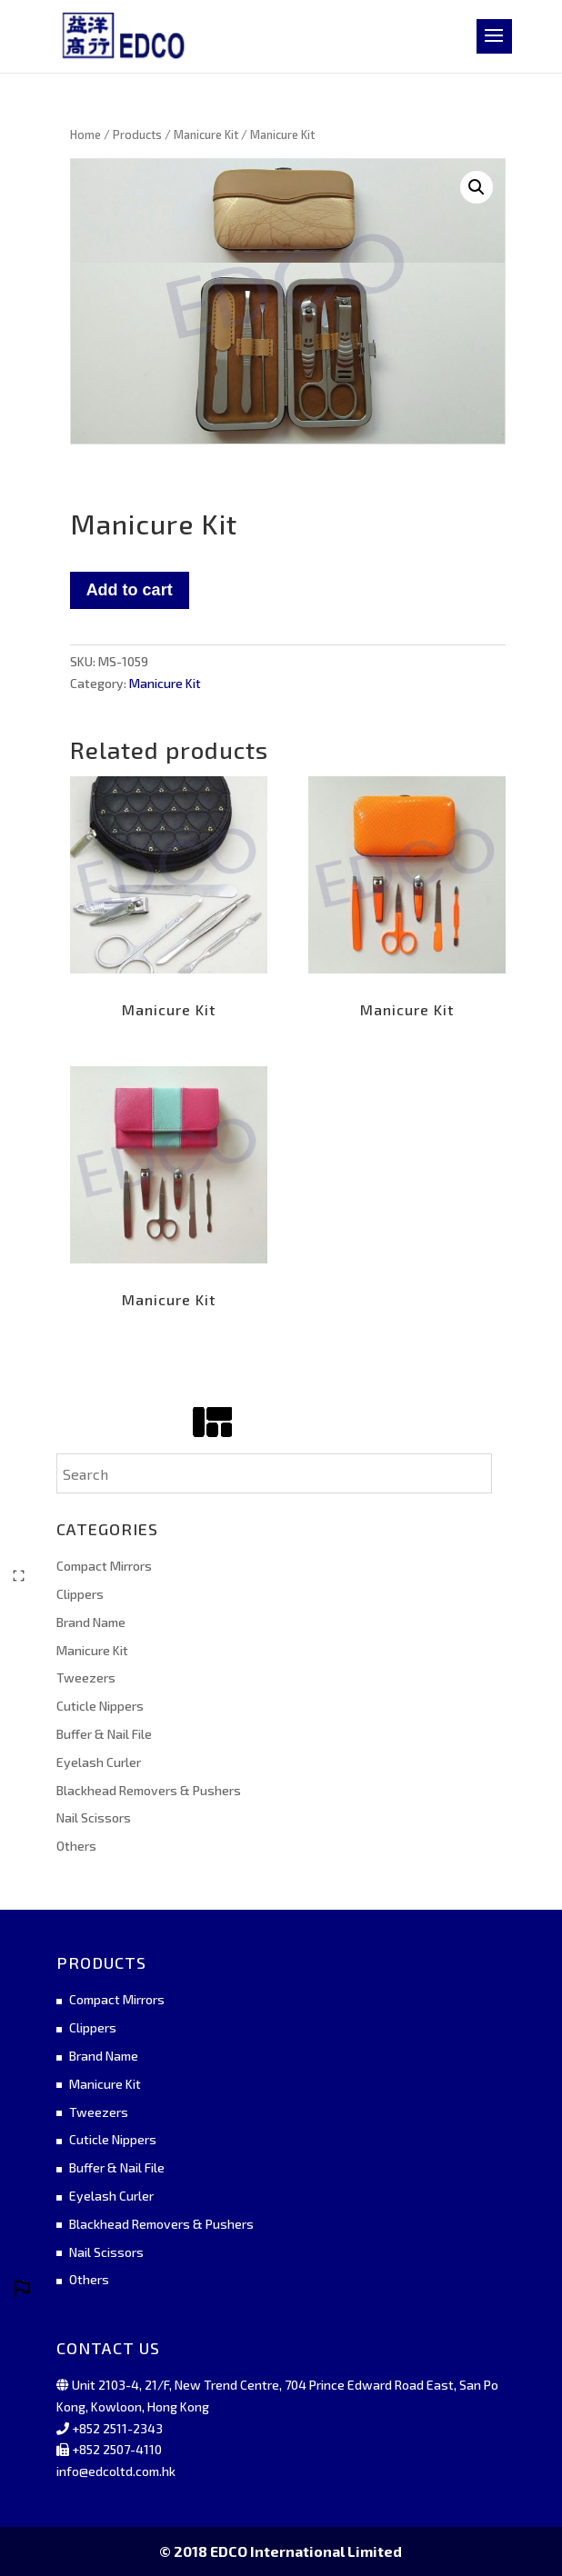 The image size is (562, 2576). I want to click on switch to quilt or mosaic view layout, so click(211, 1423).